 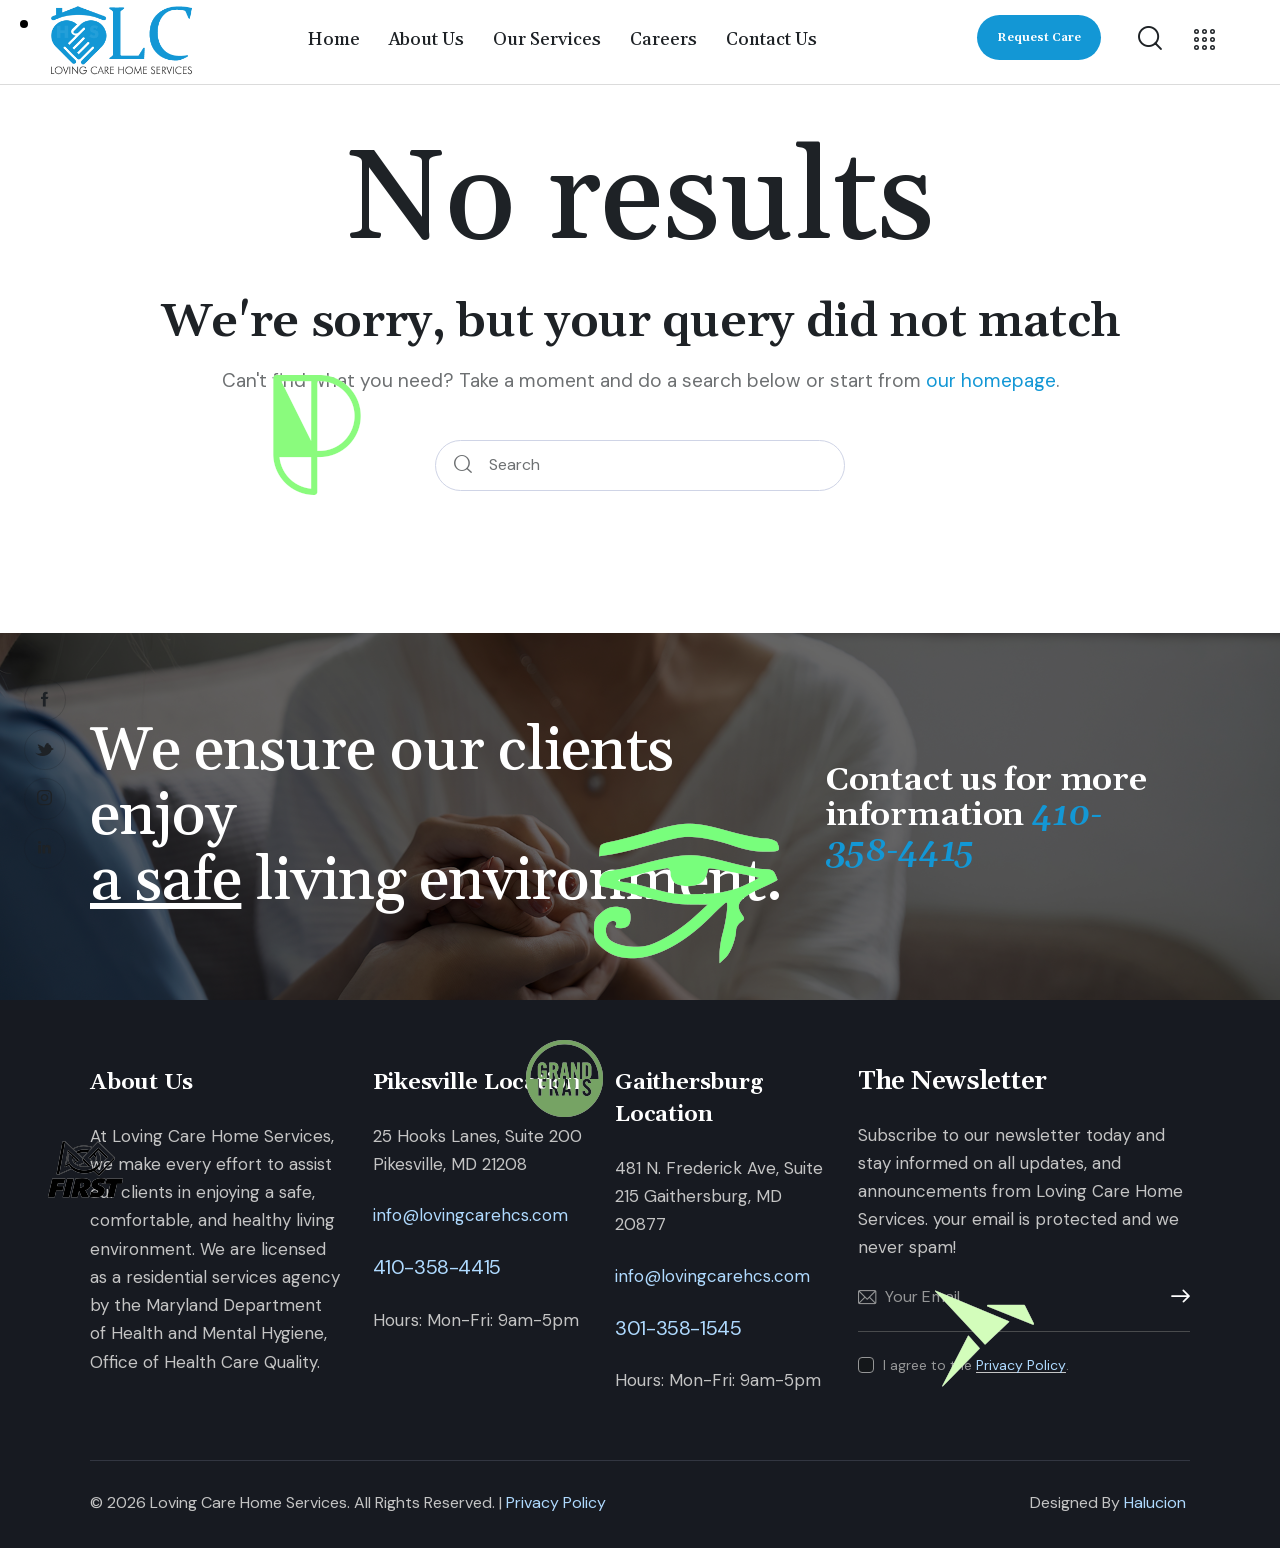 What do you see at coordinates (564, 1078) in the screenshot?
I see `grand frais grocery store logo` at bounding box center [564, 1078].